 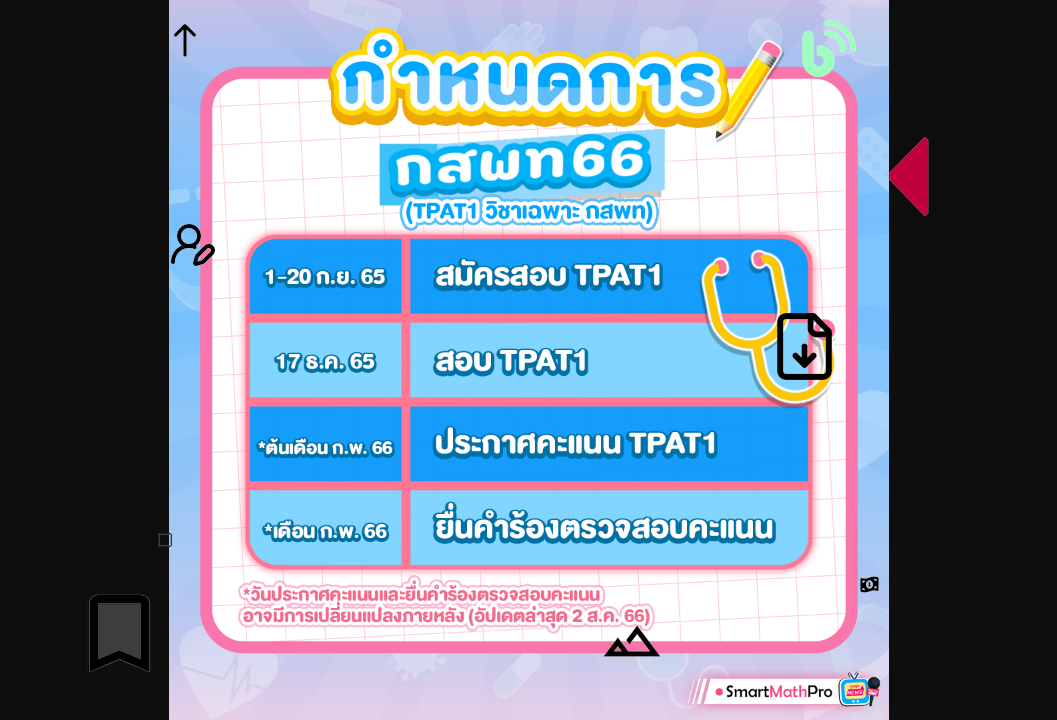 What do you see at coordinates (193, 244) in the screenshot?
I see `edit your profile` at bounding box center [193, 244].